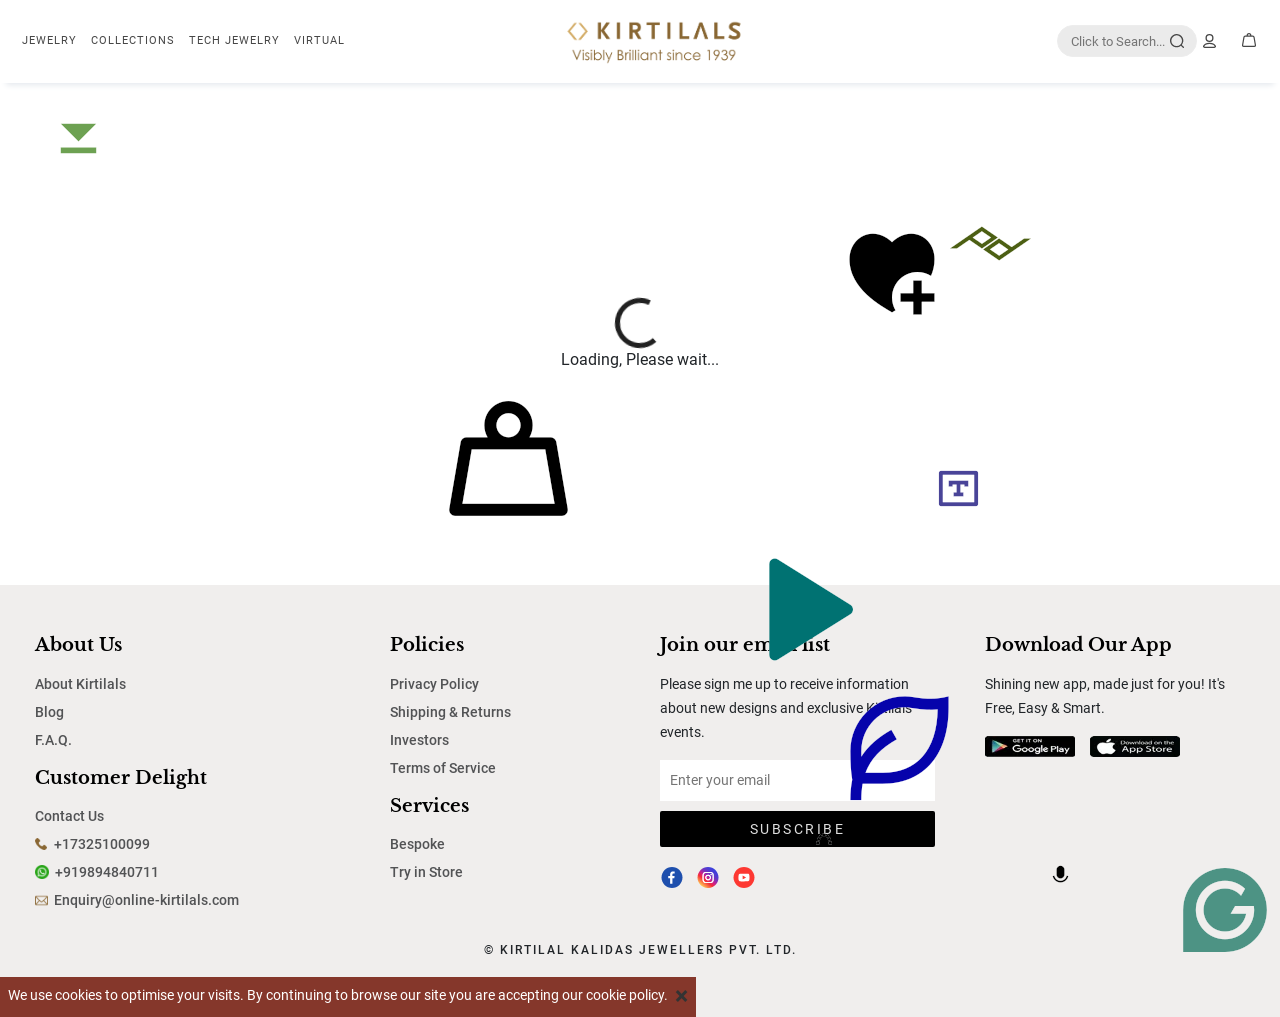 This screenshot has width=1280, height=1017. What do you see at coordinates (802, 609) in the screenshot?
I see `play media or video content` at bounding box center [802, 609].